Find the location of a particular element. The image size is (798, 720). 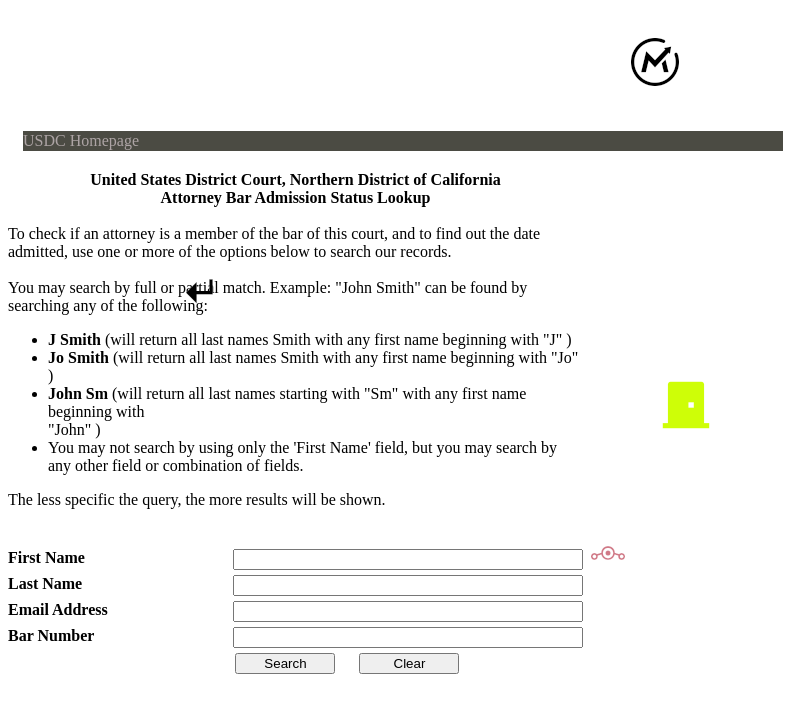

lineageos logo is located at coordinates (608, 553).